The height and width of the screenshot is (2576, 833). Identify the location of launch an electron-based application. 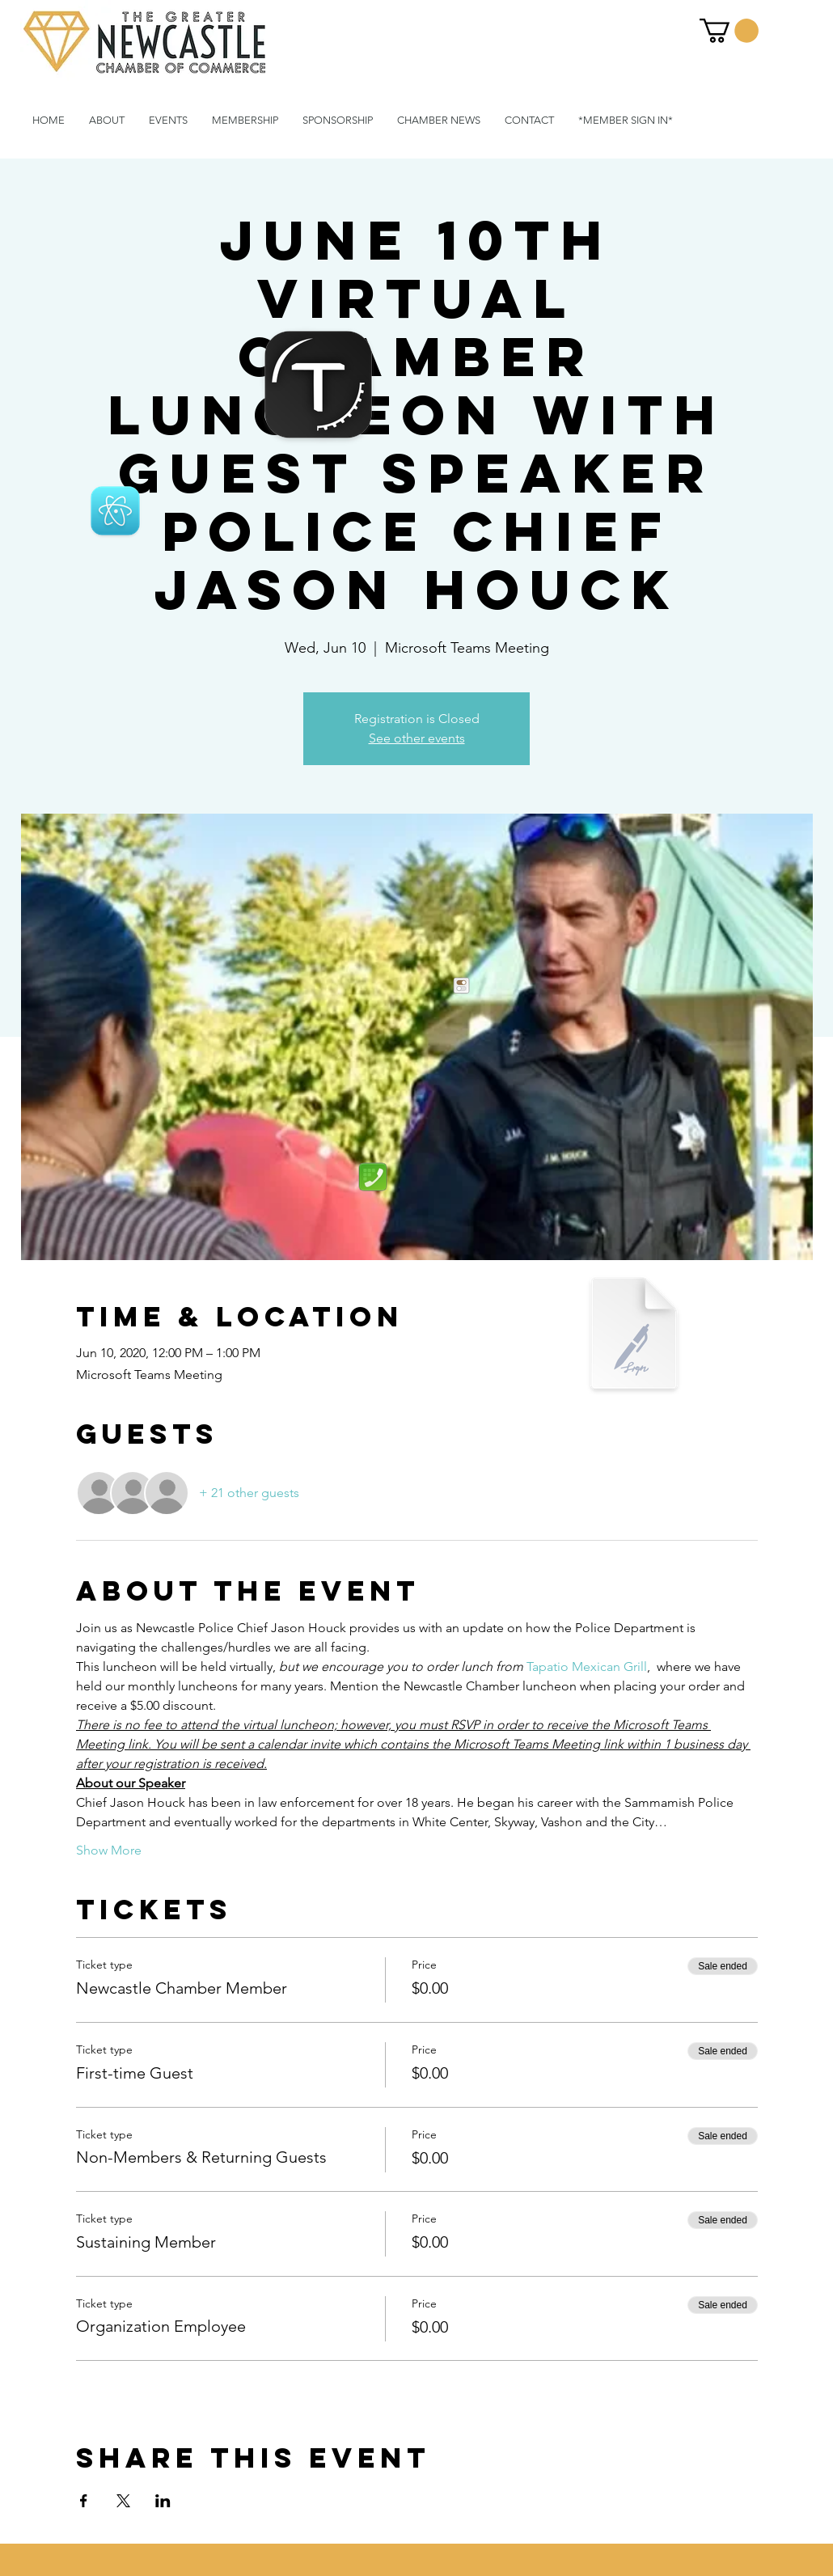
(115, 510).